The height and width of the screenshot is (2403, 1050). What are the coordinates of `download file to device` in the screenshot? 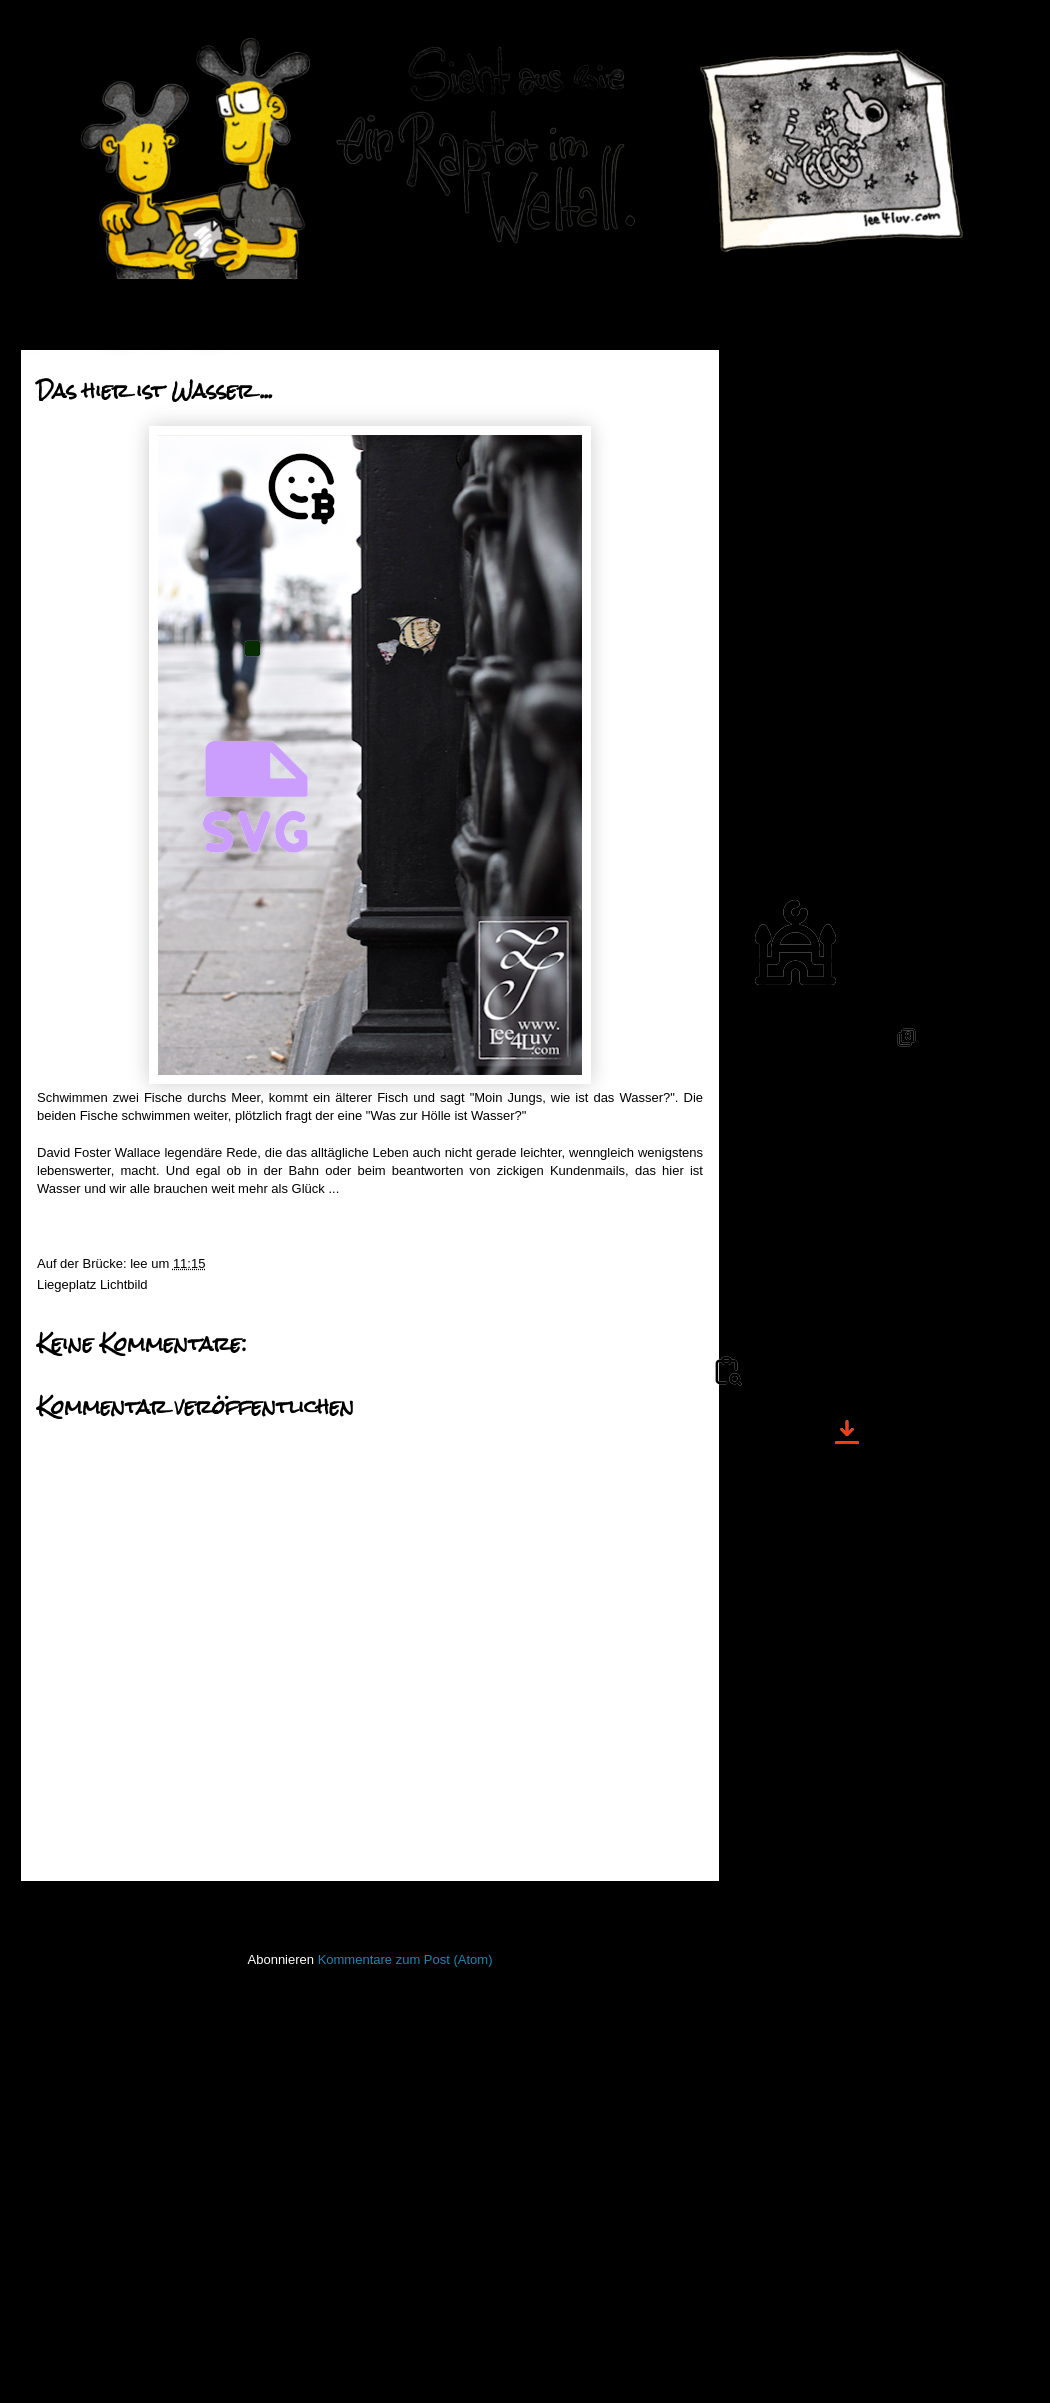 It's located at (847, 1432).